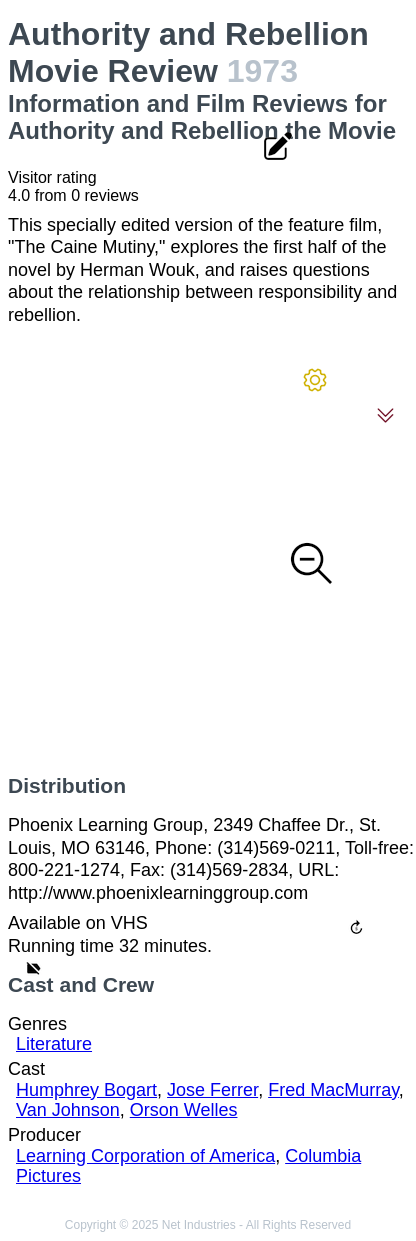  What do you see at coordinates (277, 146) in the screenshot?
I see `edit or compose a new document` at bounding box center [277, 146].